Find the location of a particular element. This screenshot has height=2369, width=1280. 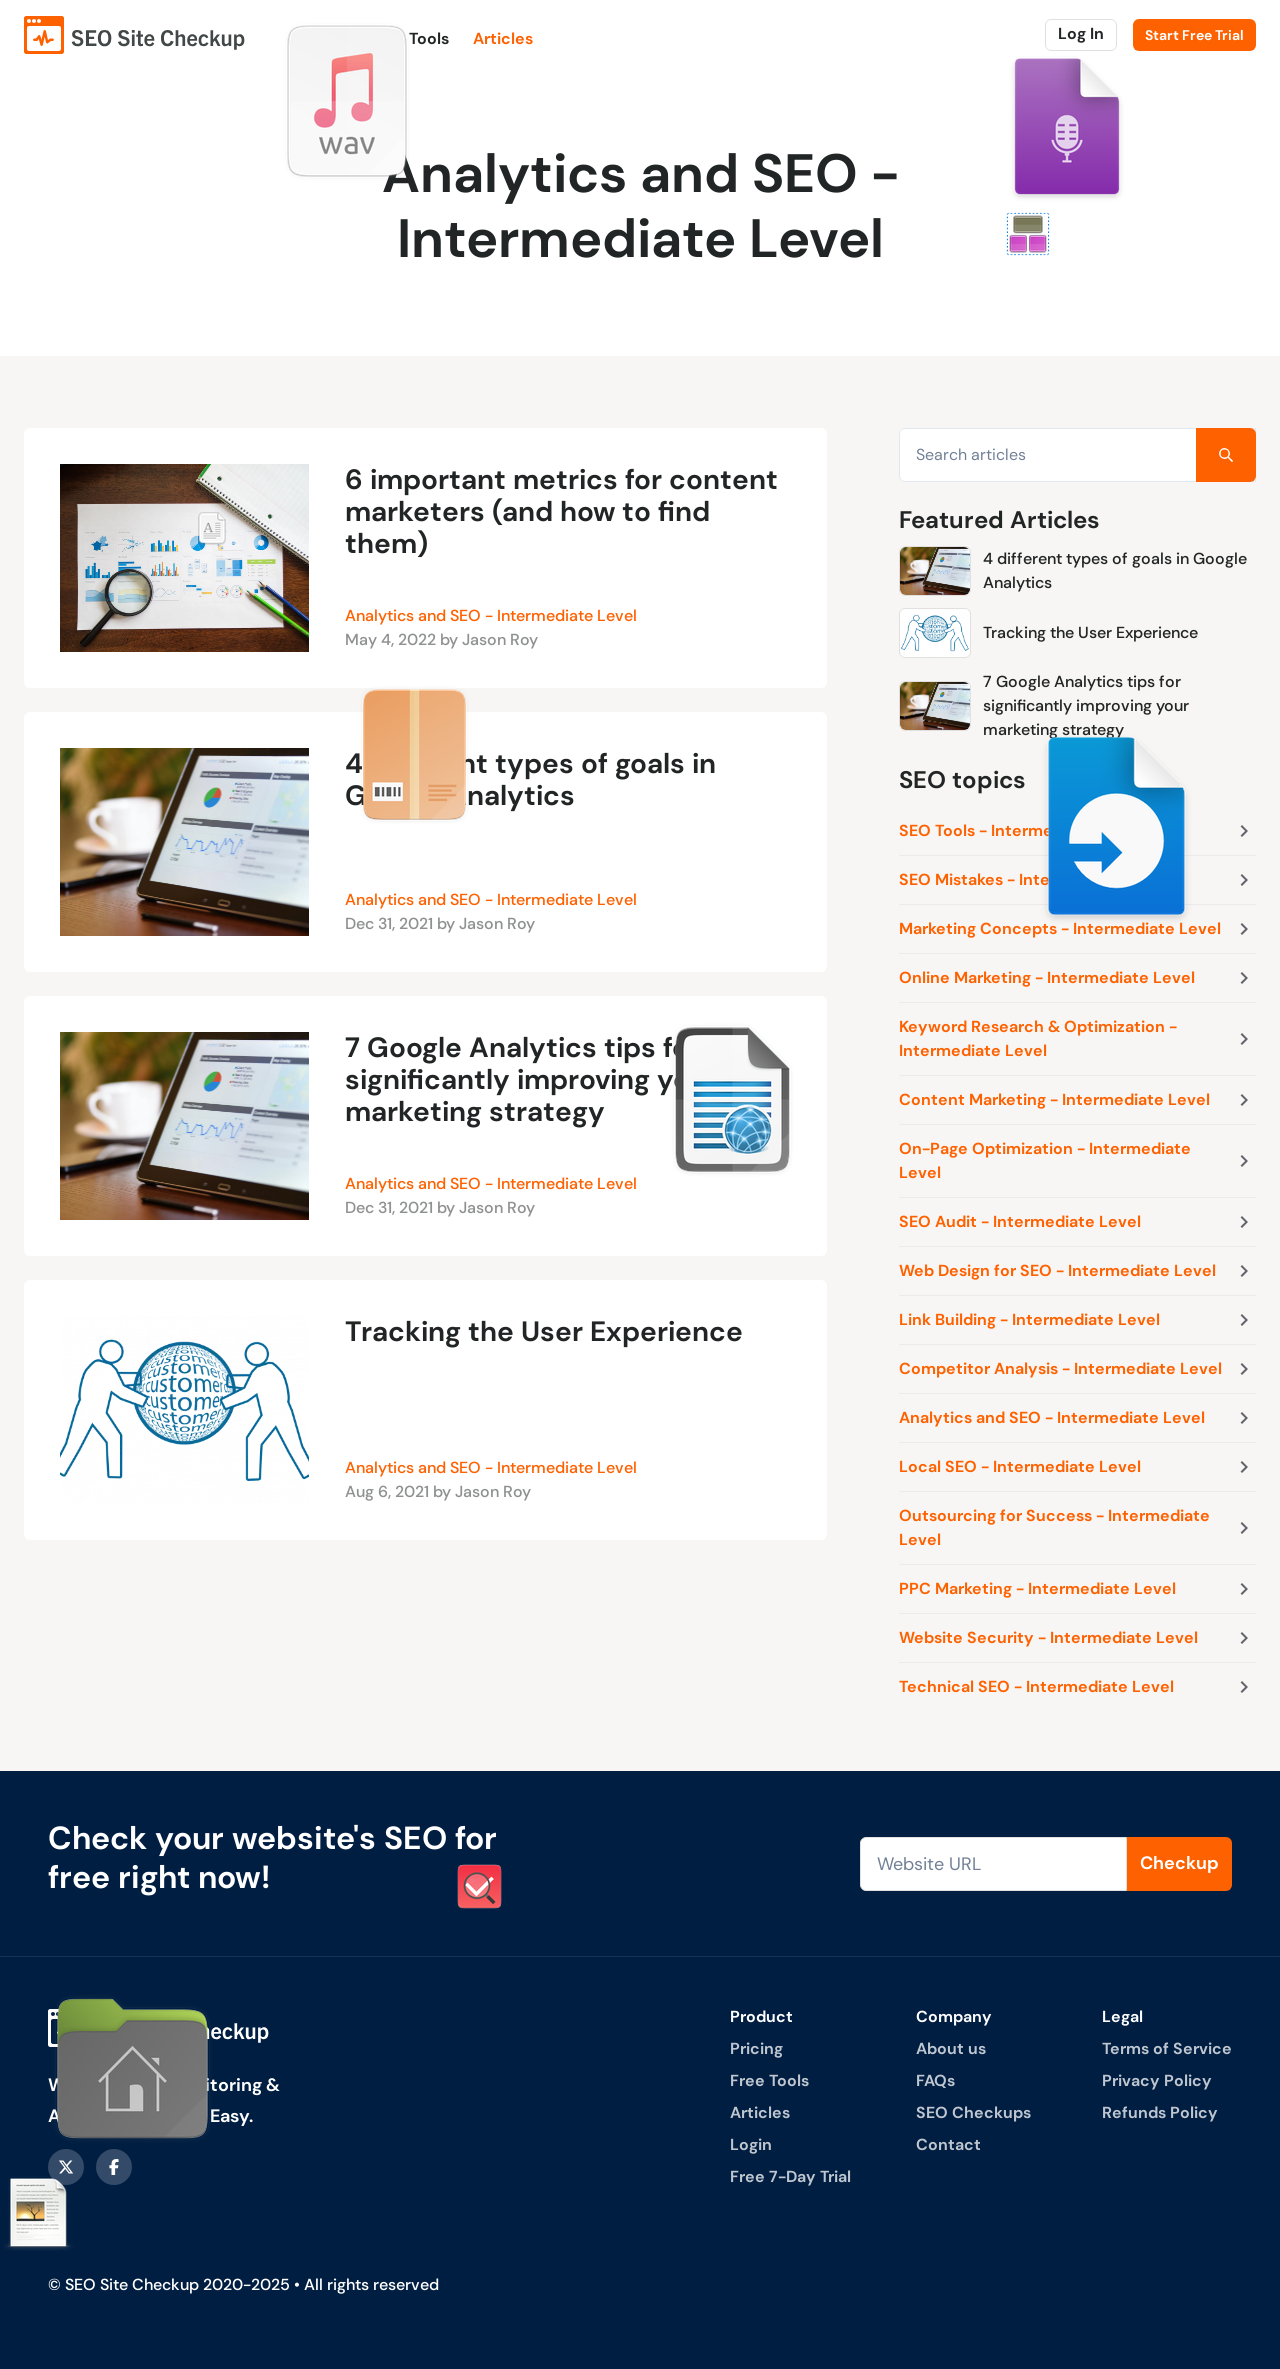

compressed or archived file type indicator is located at coordinates (414, 754).